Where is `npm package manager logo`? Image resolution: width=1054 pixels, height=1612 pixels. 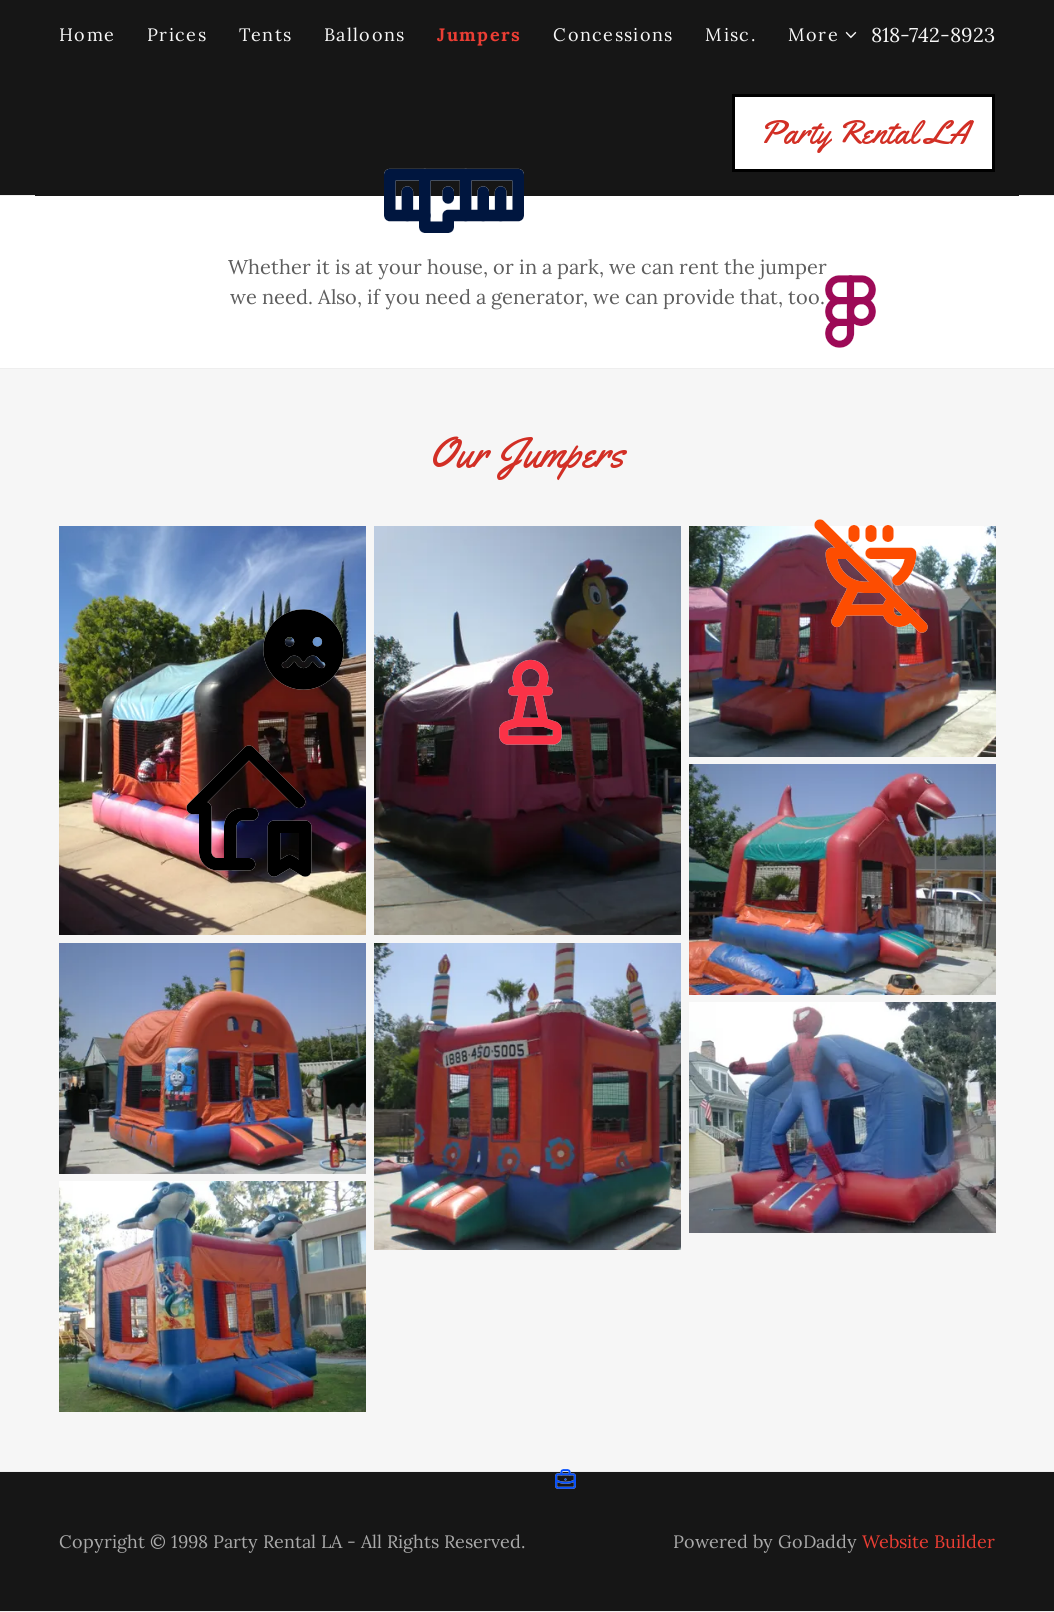 npm package manager logo is located at coordinates (454, 198).